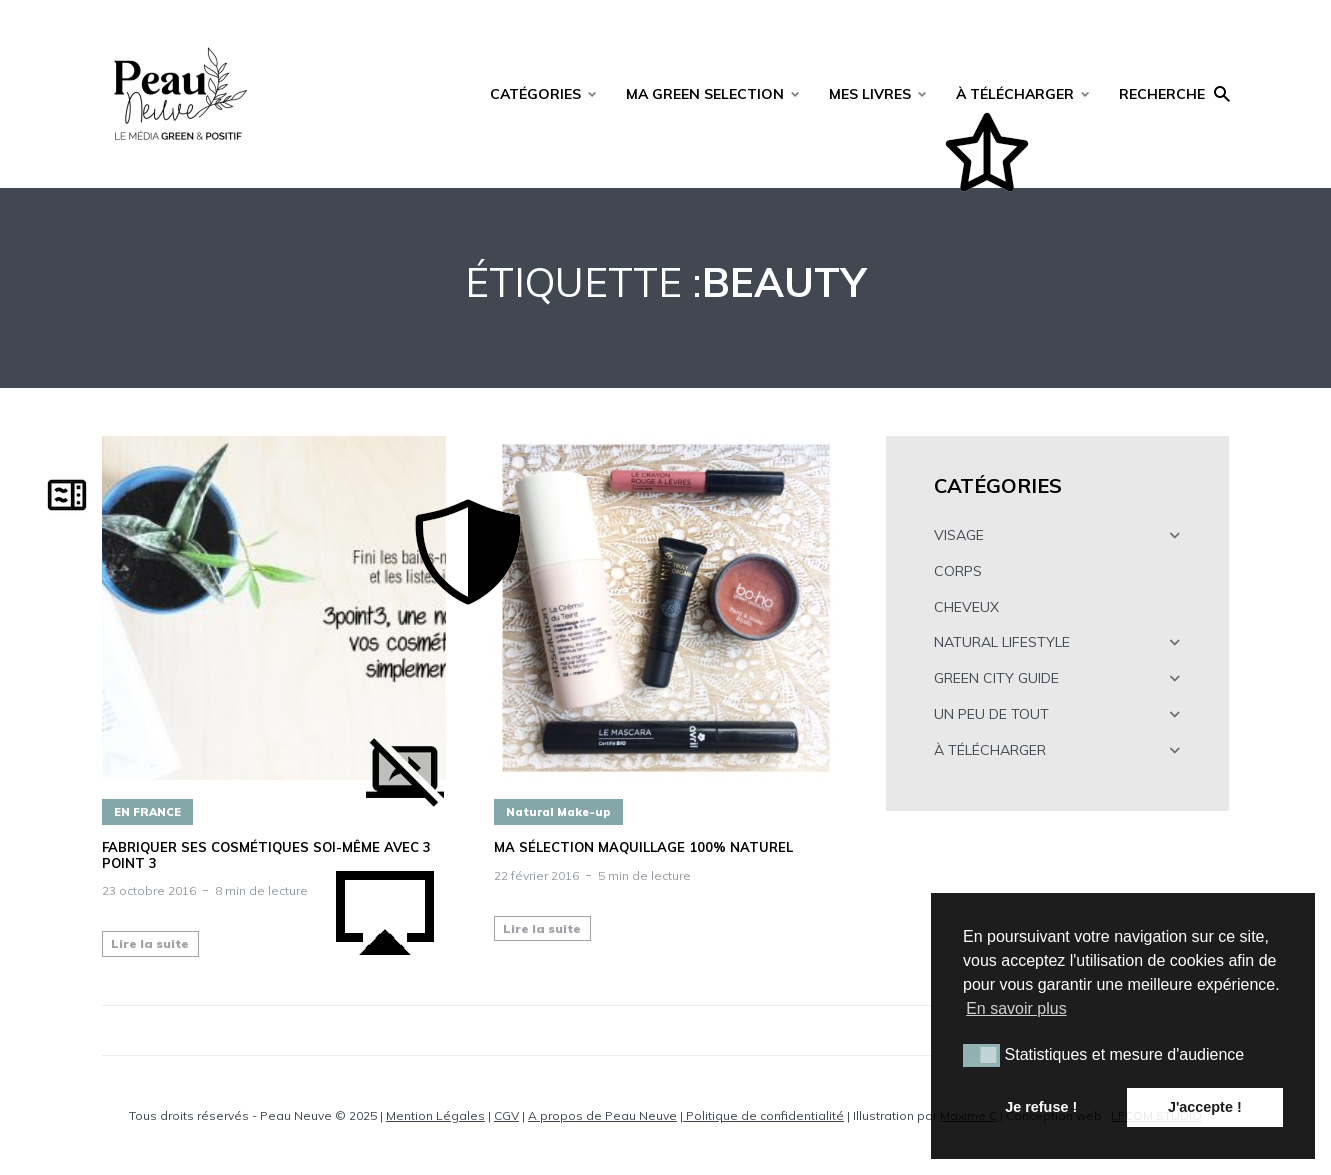 The image size is (1331, 1175). I want to click on stream content to an external display, so click(385, 911).